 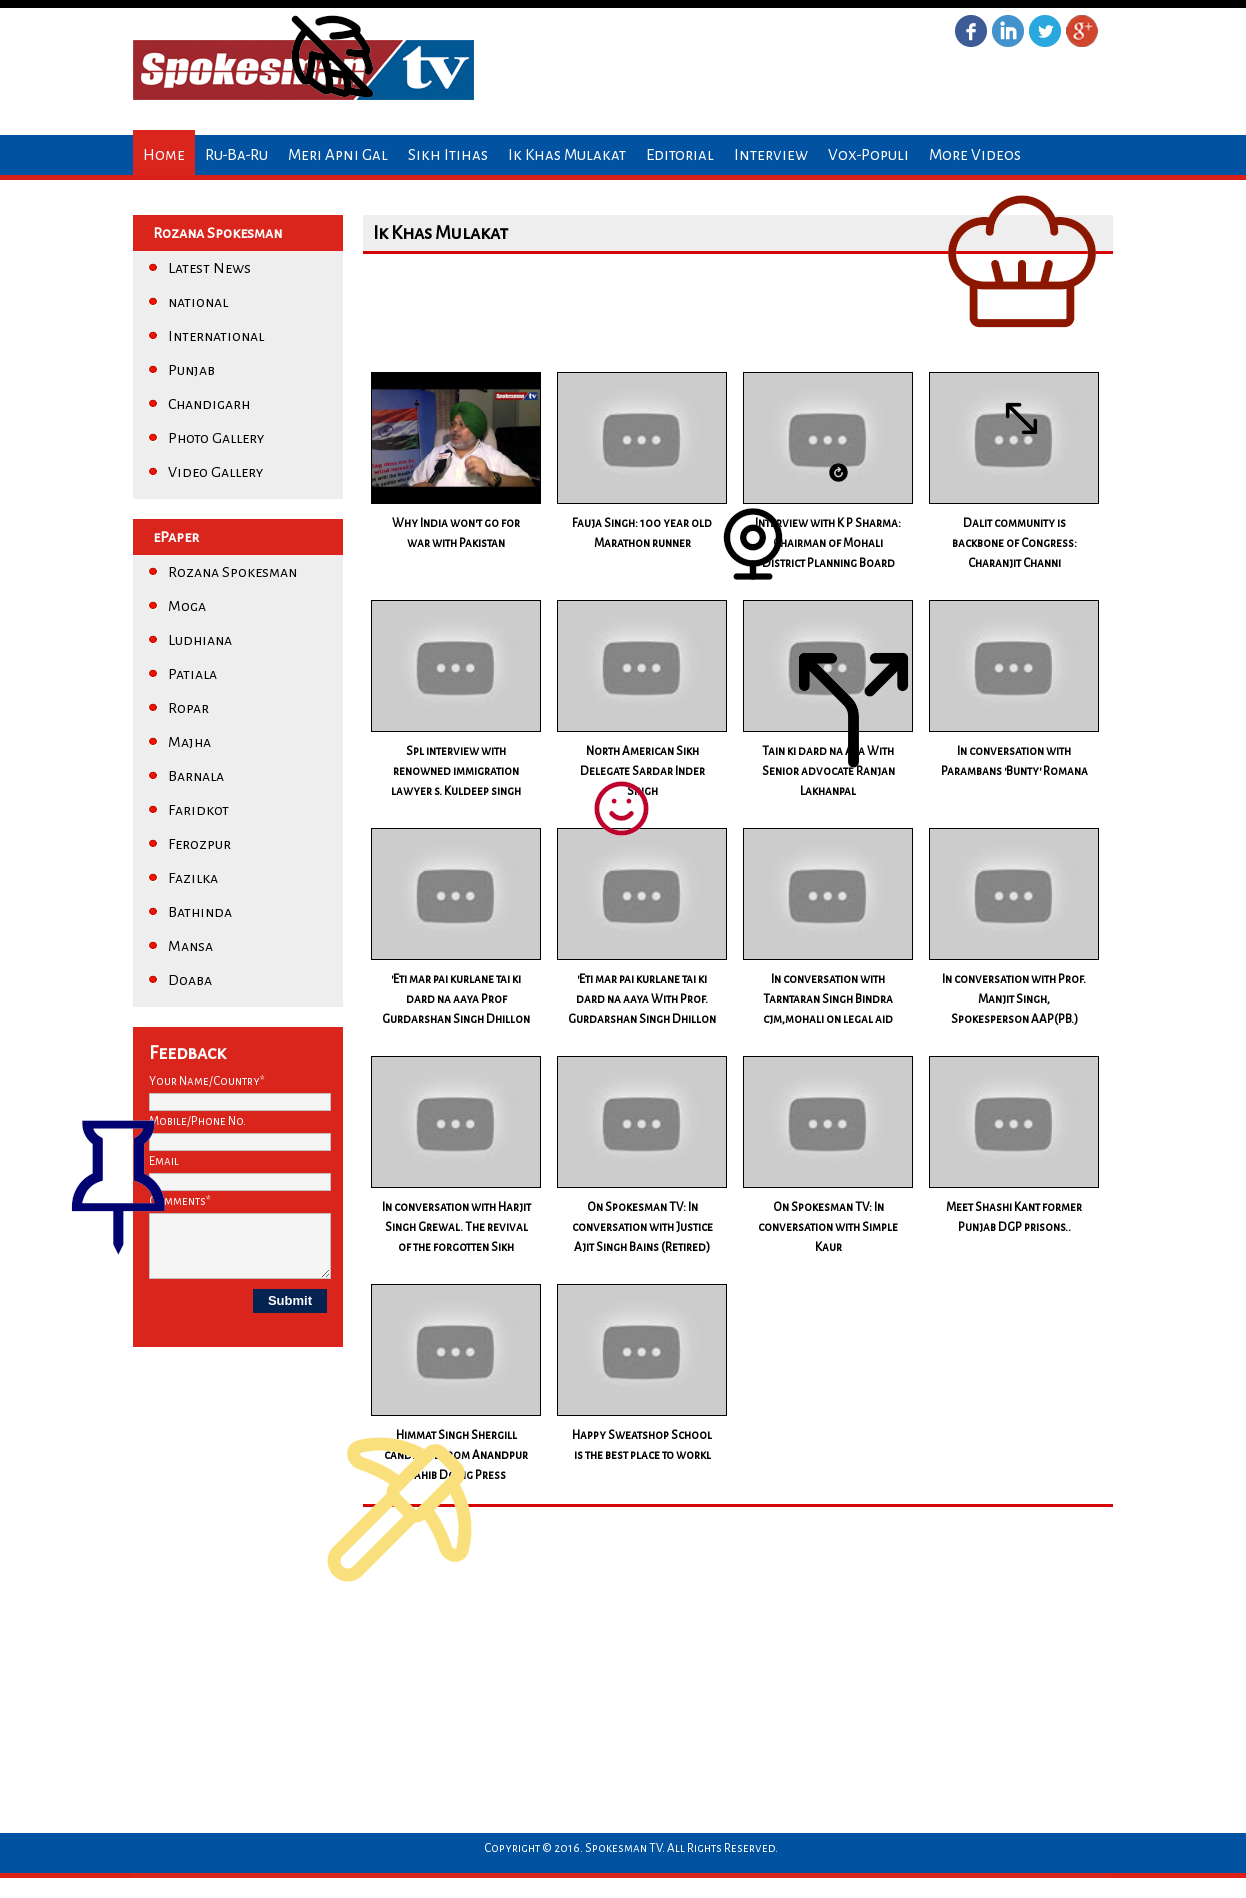 What do you see at coordinates (399, 1509) in the screenshot?
I see `mining or resource gathering tool` at bounding box center [399, 1509].